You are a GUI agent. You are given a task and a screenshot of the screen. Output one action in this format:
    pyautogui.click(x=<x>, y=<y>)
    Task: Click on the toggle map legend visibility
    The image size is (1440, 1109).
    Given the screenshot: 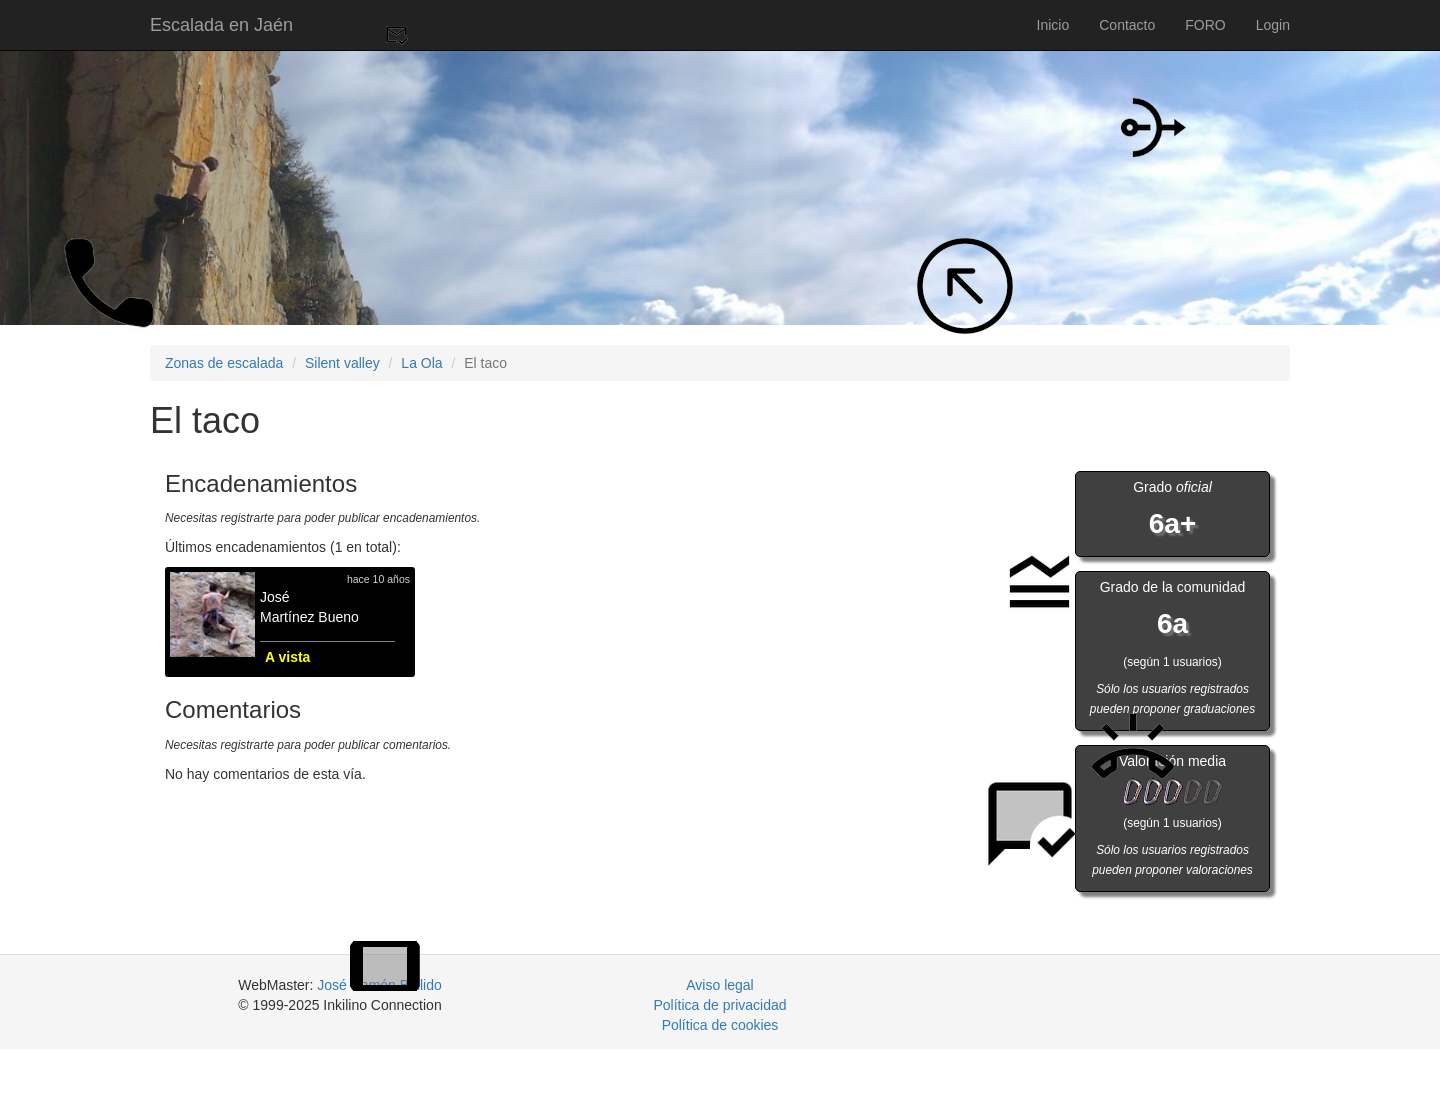 What is the action you would take?
    pyautogui.click(x=1039, y=581)
    